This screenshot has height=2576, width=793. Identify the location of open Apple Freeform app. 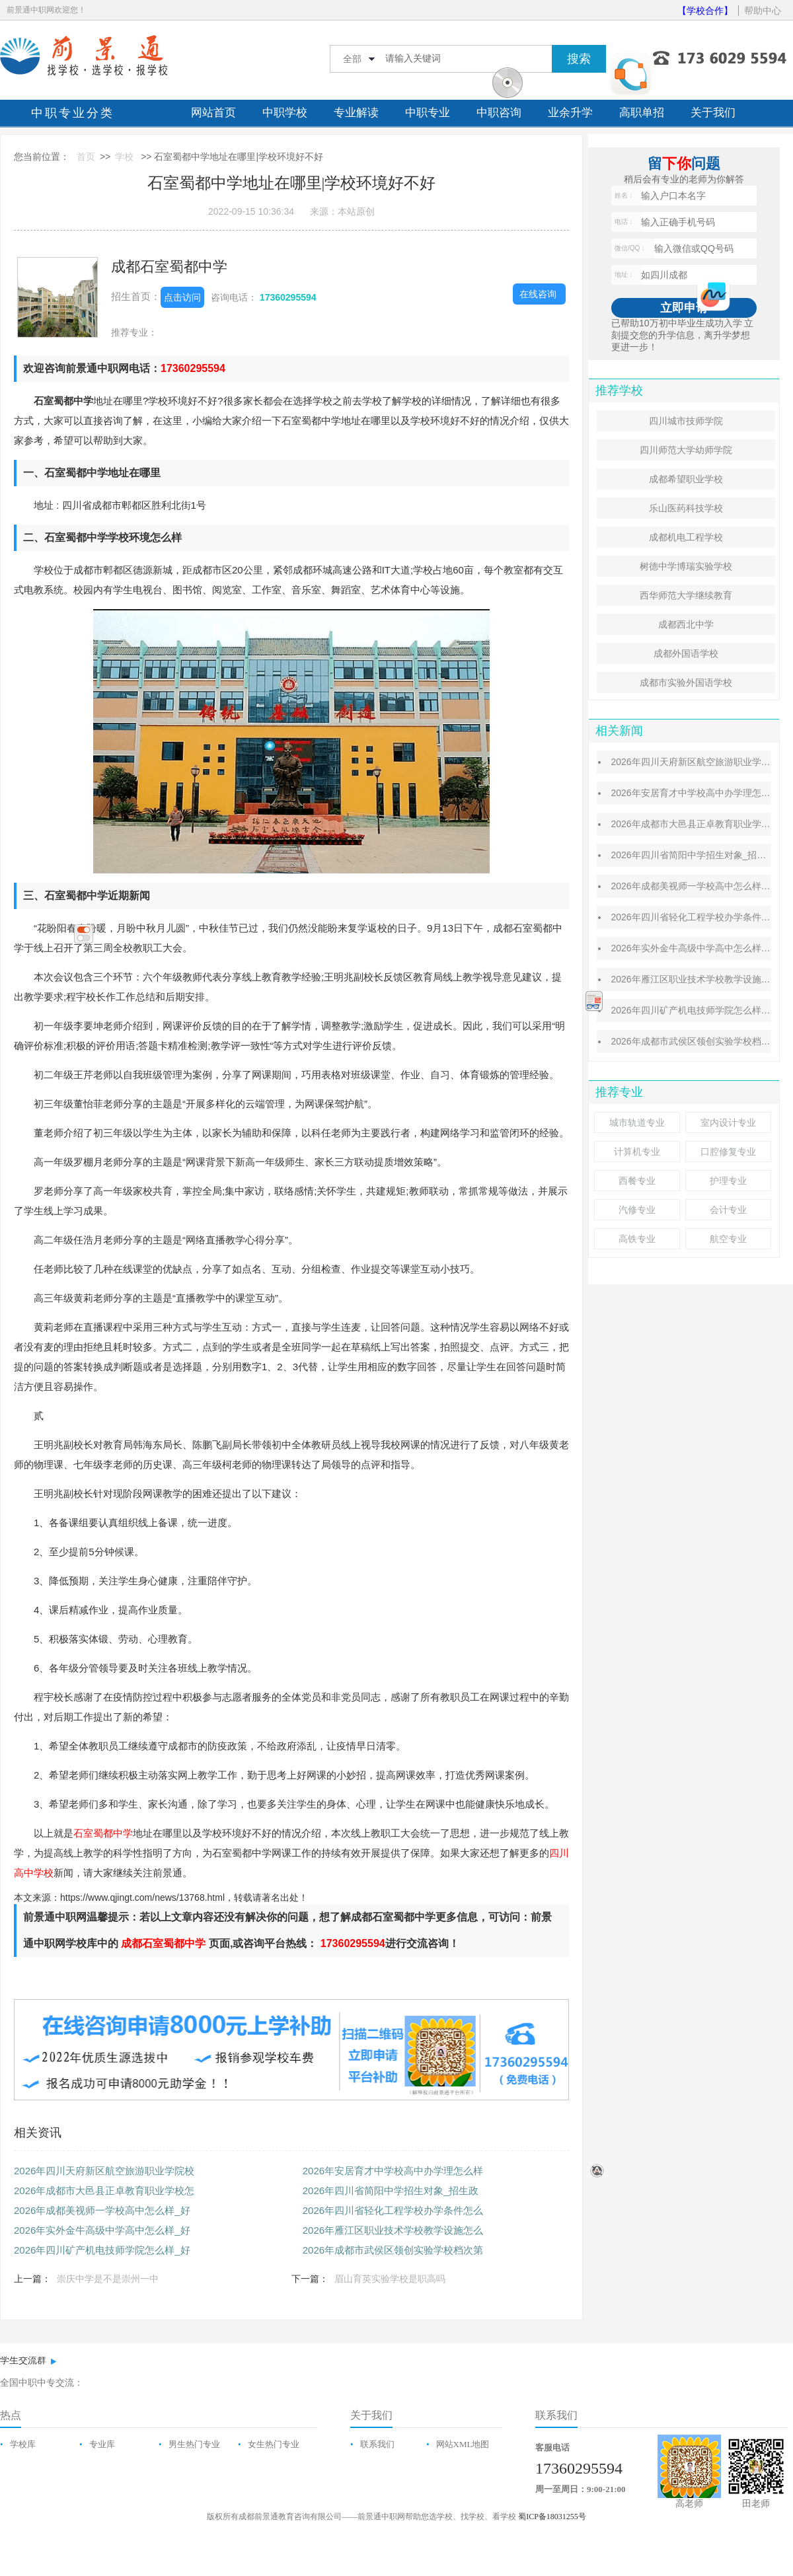
(713, 294).